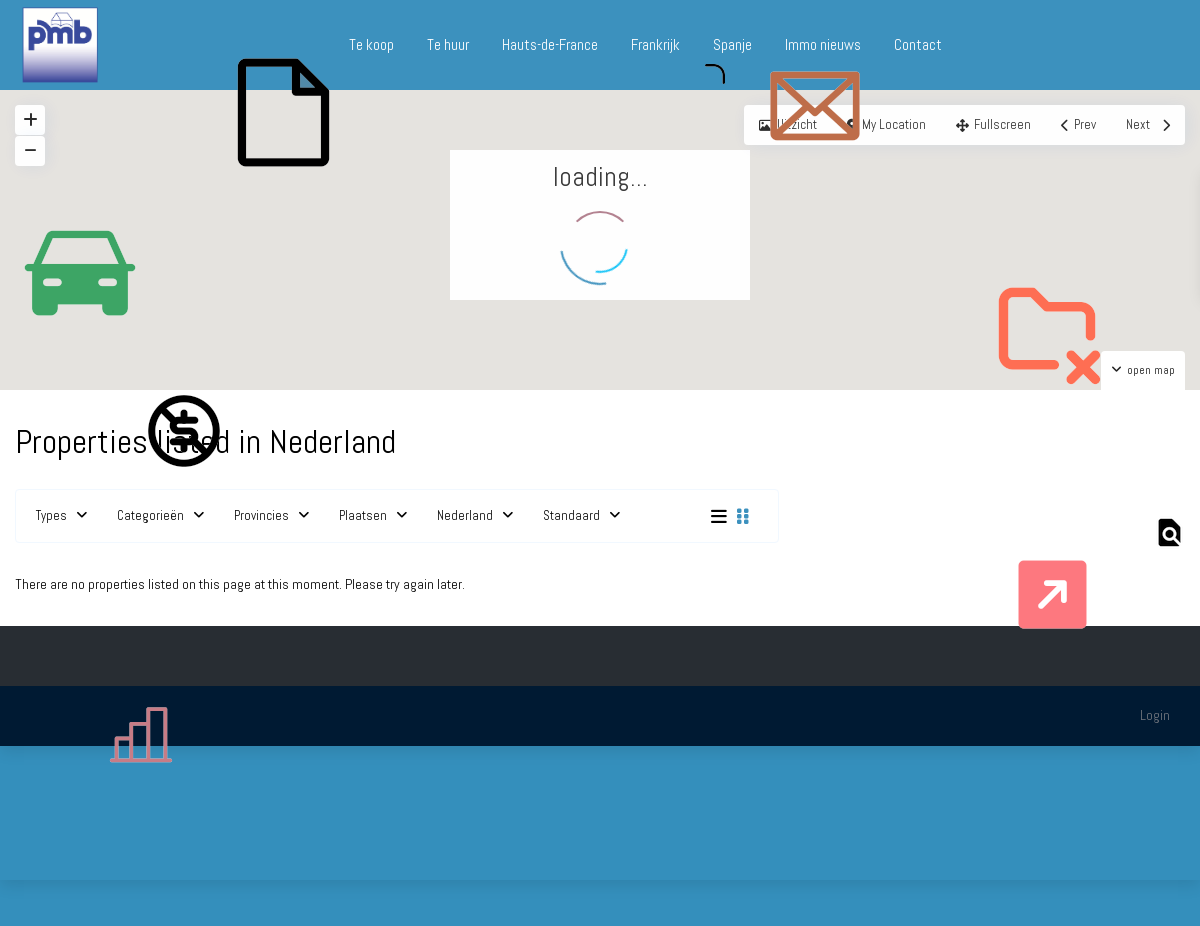 The image size is (1200, 926). I want to click on search within the current document, so click(1169, 532).